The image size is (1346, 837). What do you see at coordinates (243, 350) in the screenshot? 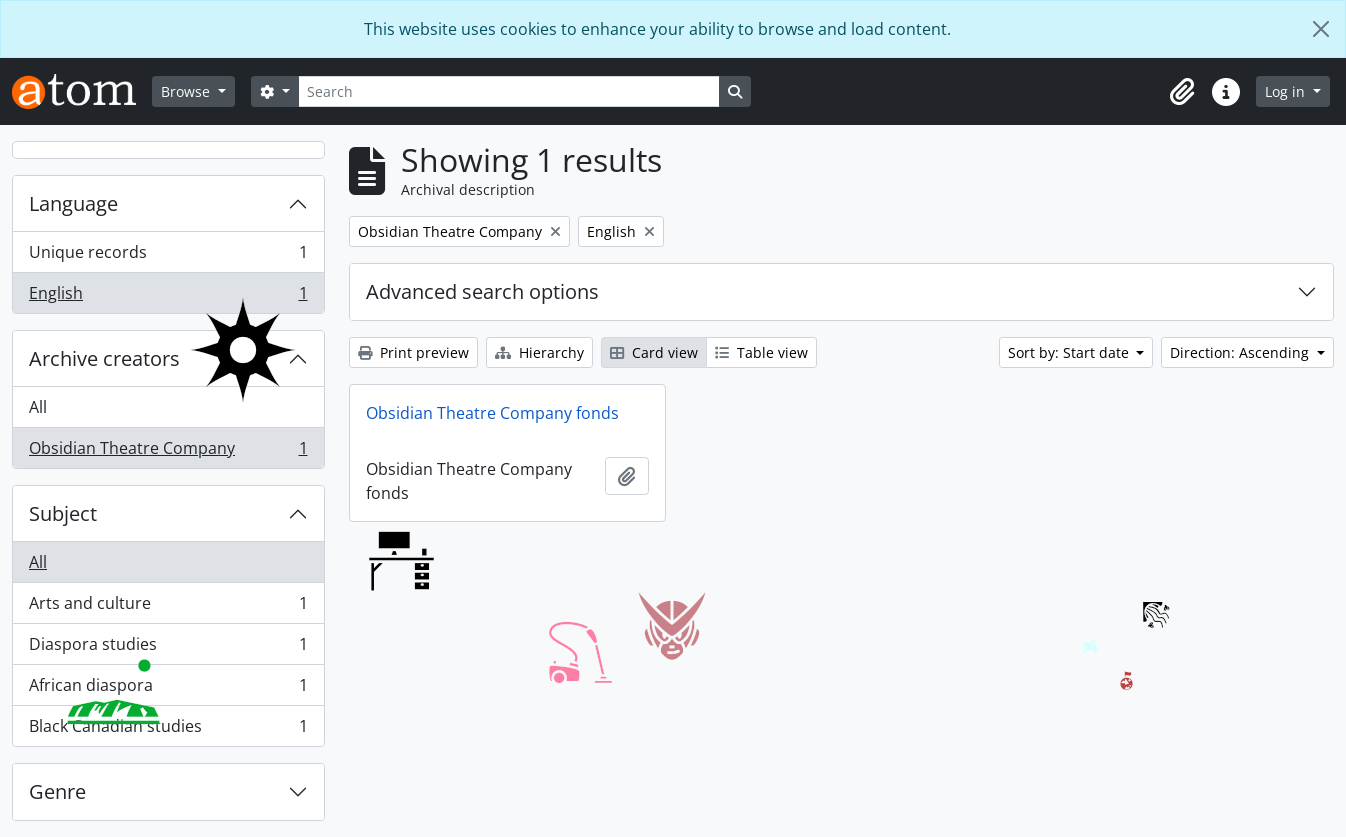
I see `indicates a hazard or danger zone in gameplay` at bounding box center [243, 350].